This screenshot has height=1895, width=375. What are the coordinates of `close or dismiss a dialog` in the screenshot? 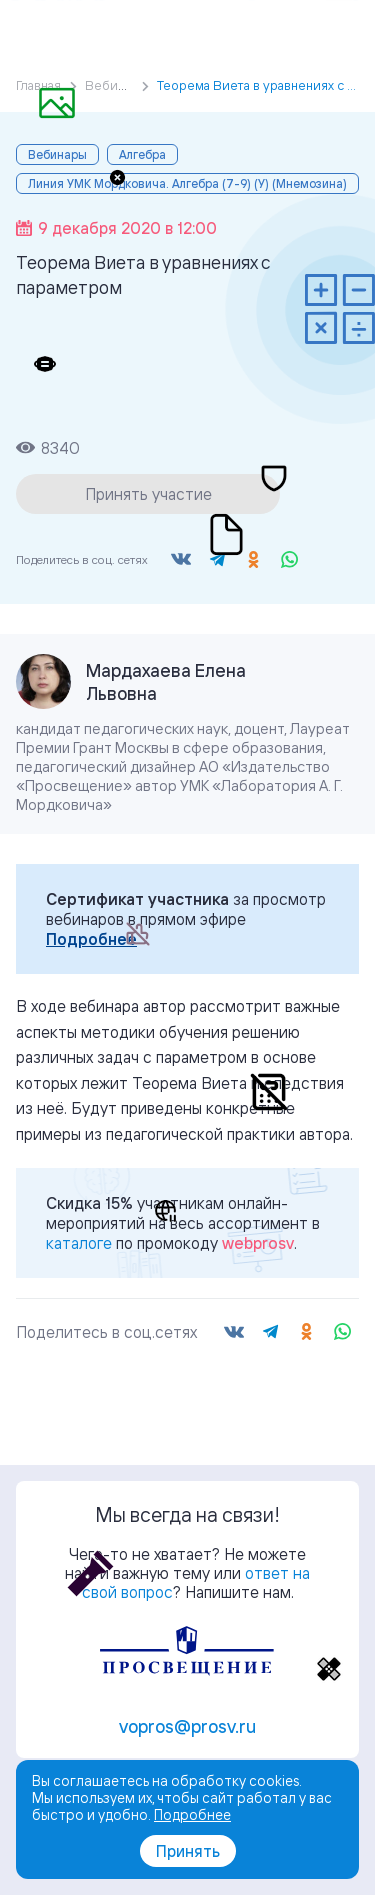 It's located at (117, 177).